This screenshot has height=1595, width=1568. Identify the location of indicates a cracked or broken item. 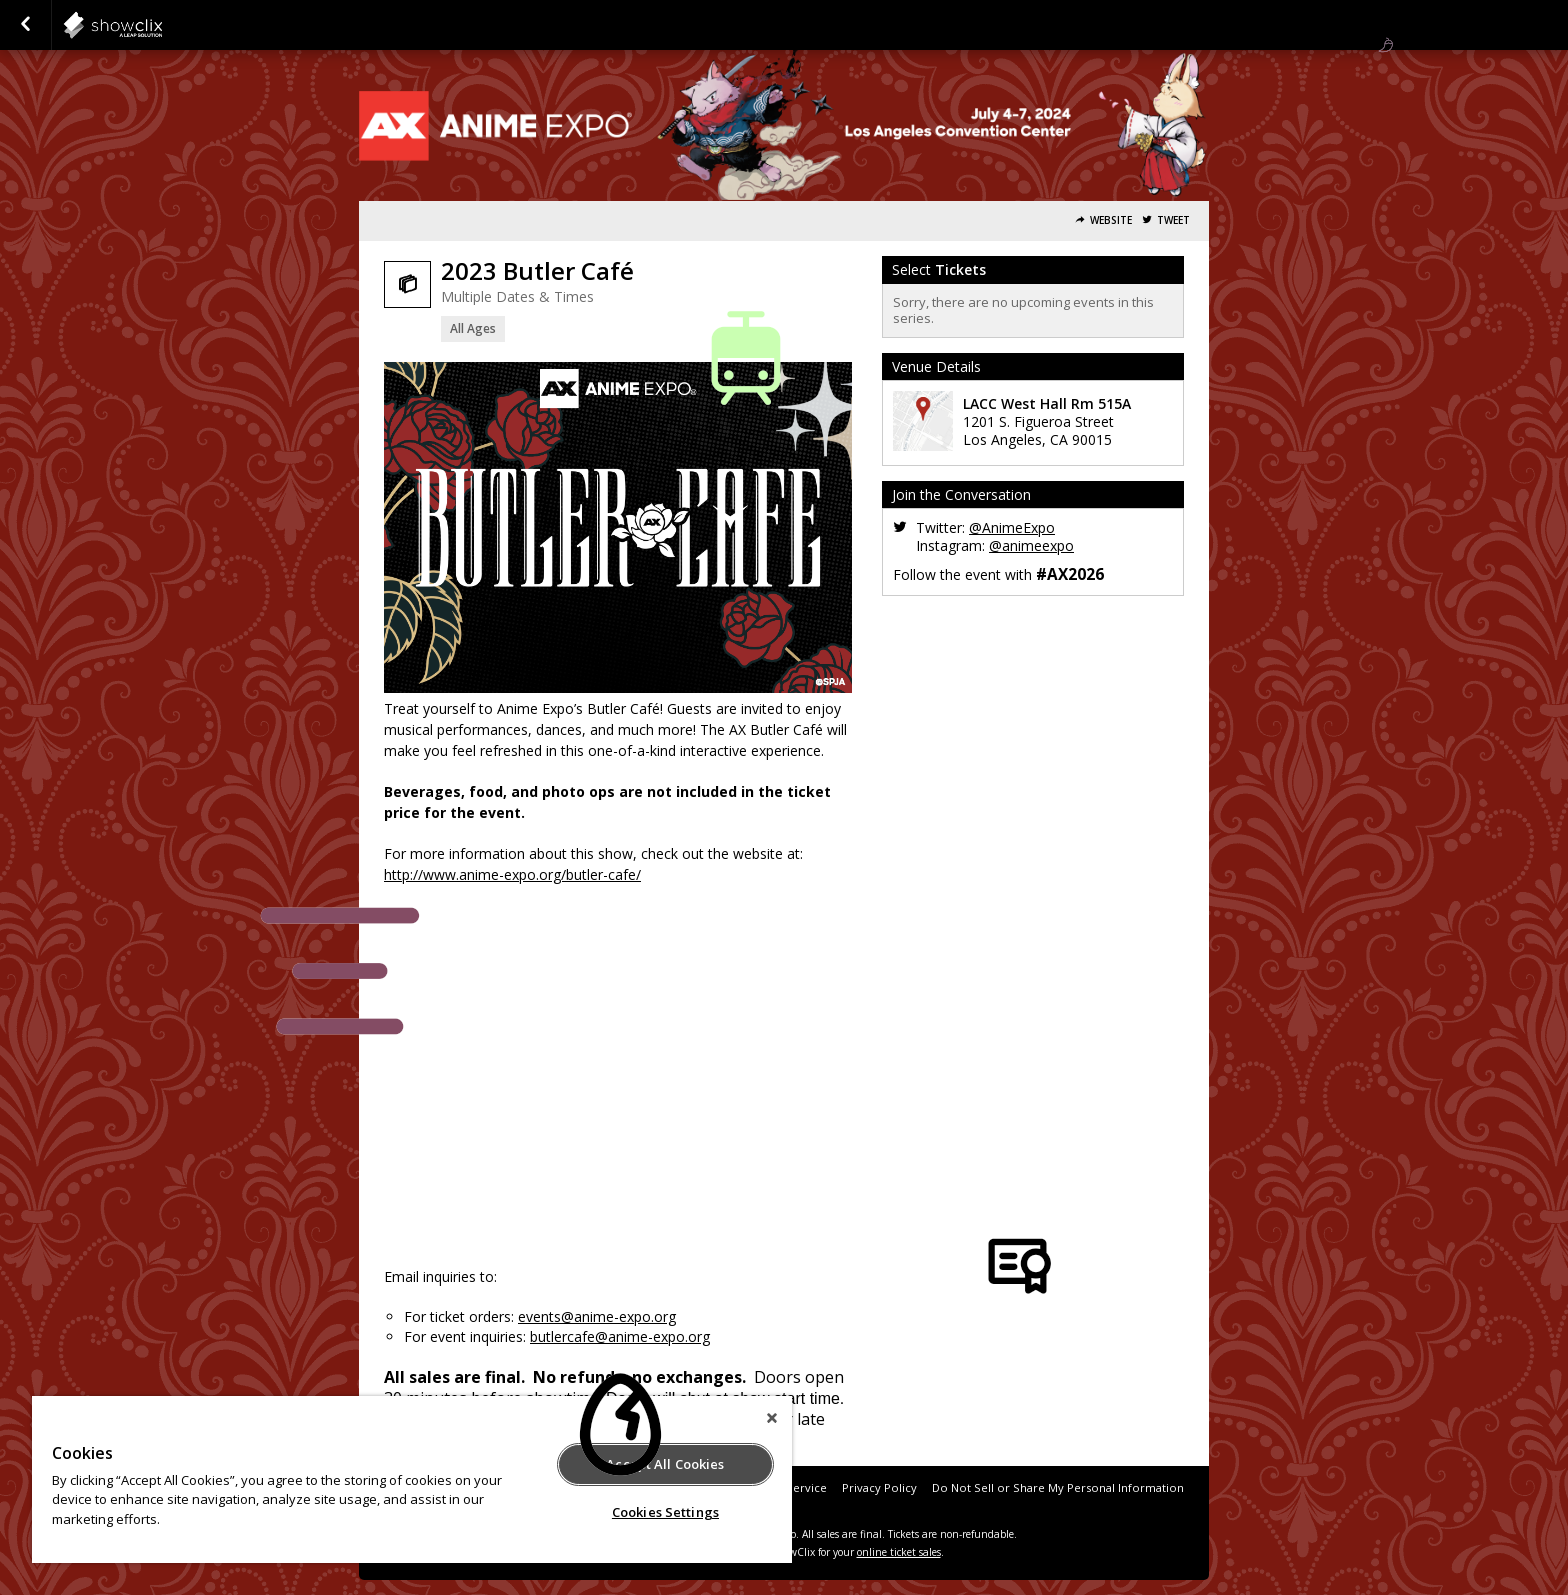
(620, 1424).